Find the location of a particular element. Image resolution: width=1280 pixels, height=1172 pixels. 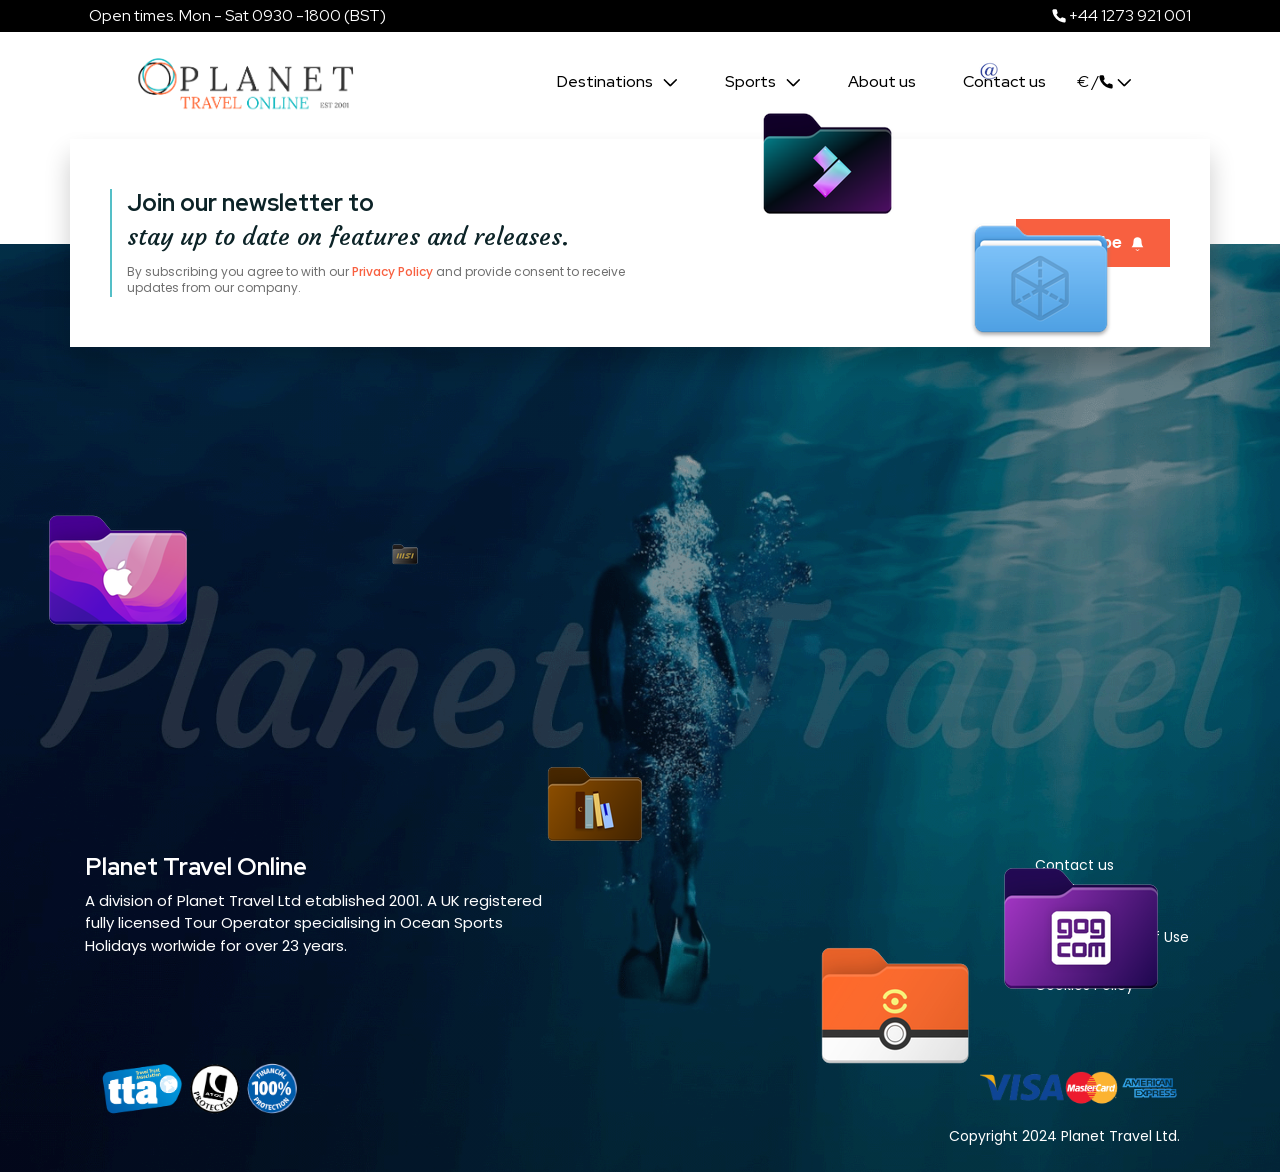

open your GOG games folder is located at coordinates (1080, 932).